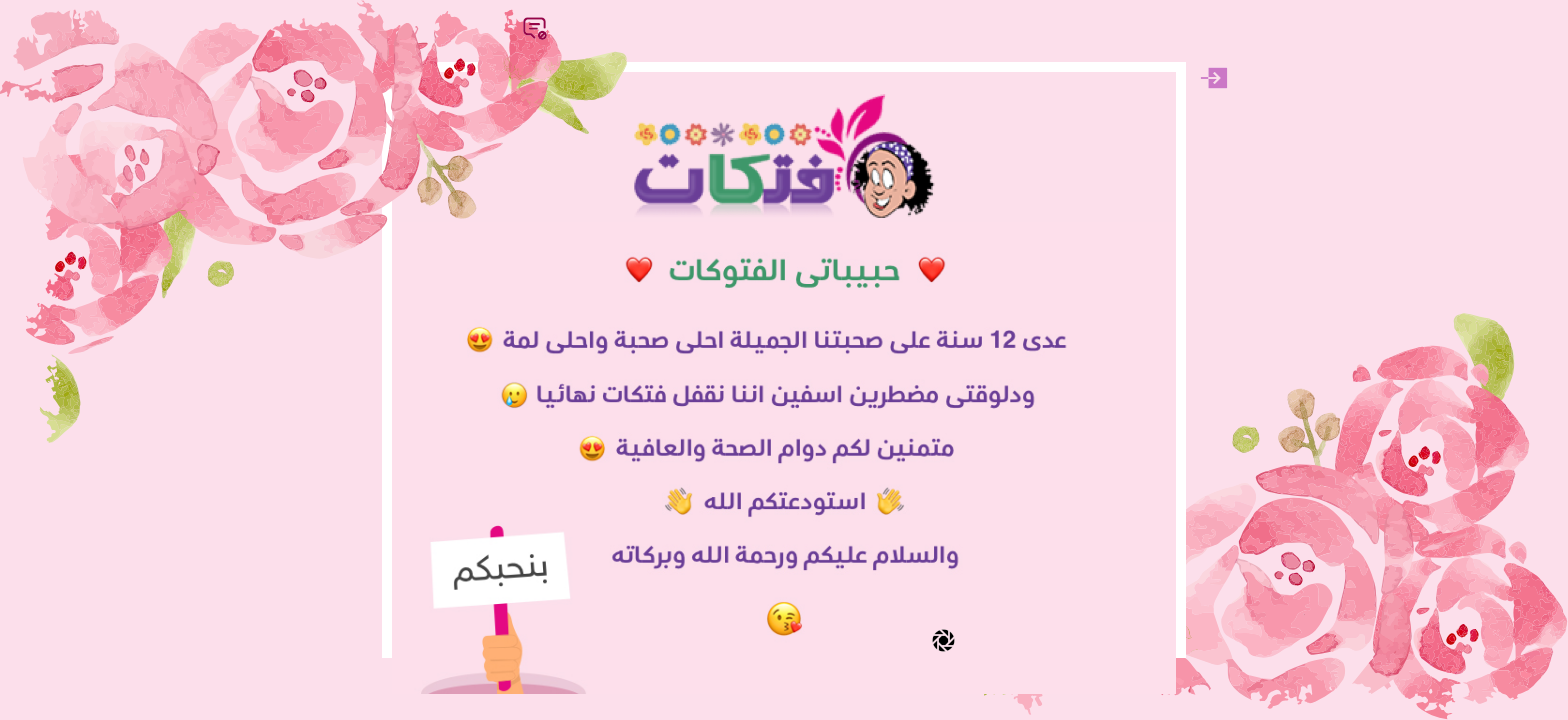 This screenshot has height=720, width=1568. Describe the element at coordinates (1214, 78) in the screenshot. I see `log in or sign in to your account` at that location.